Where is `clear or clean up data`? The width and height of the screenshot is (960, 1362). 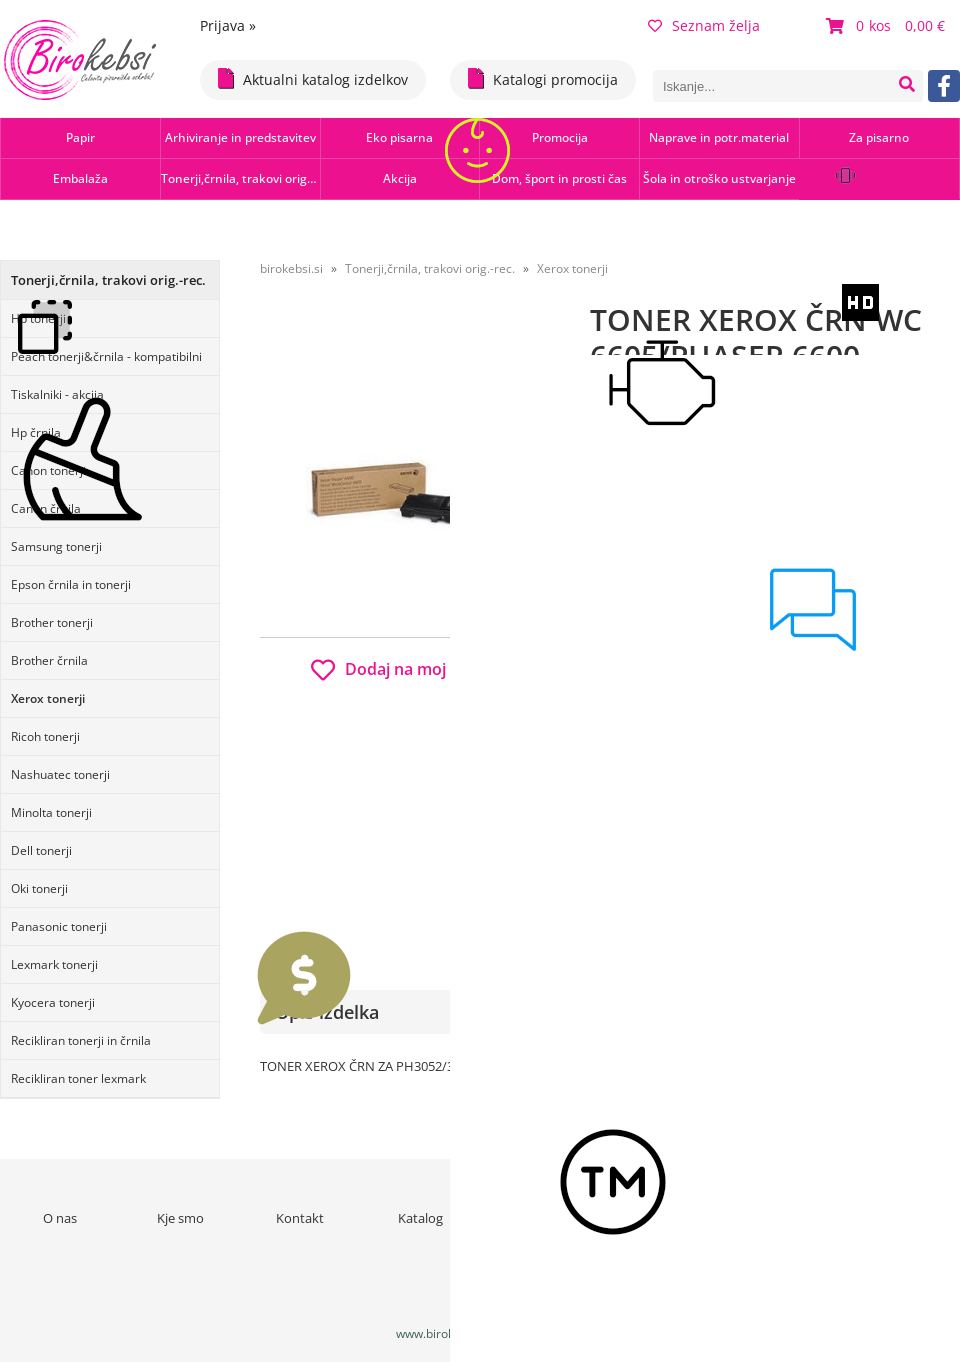
clear or clean up data is located at coordinates (80, 463).